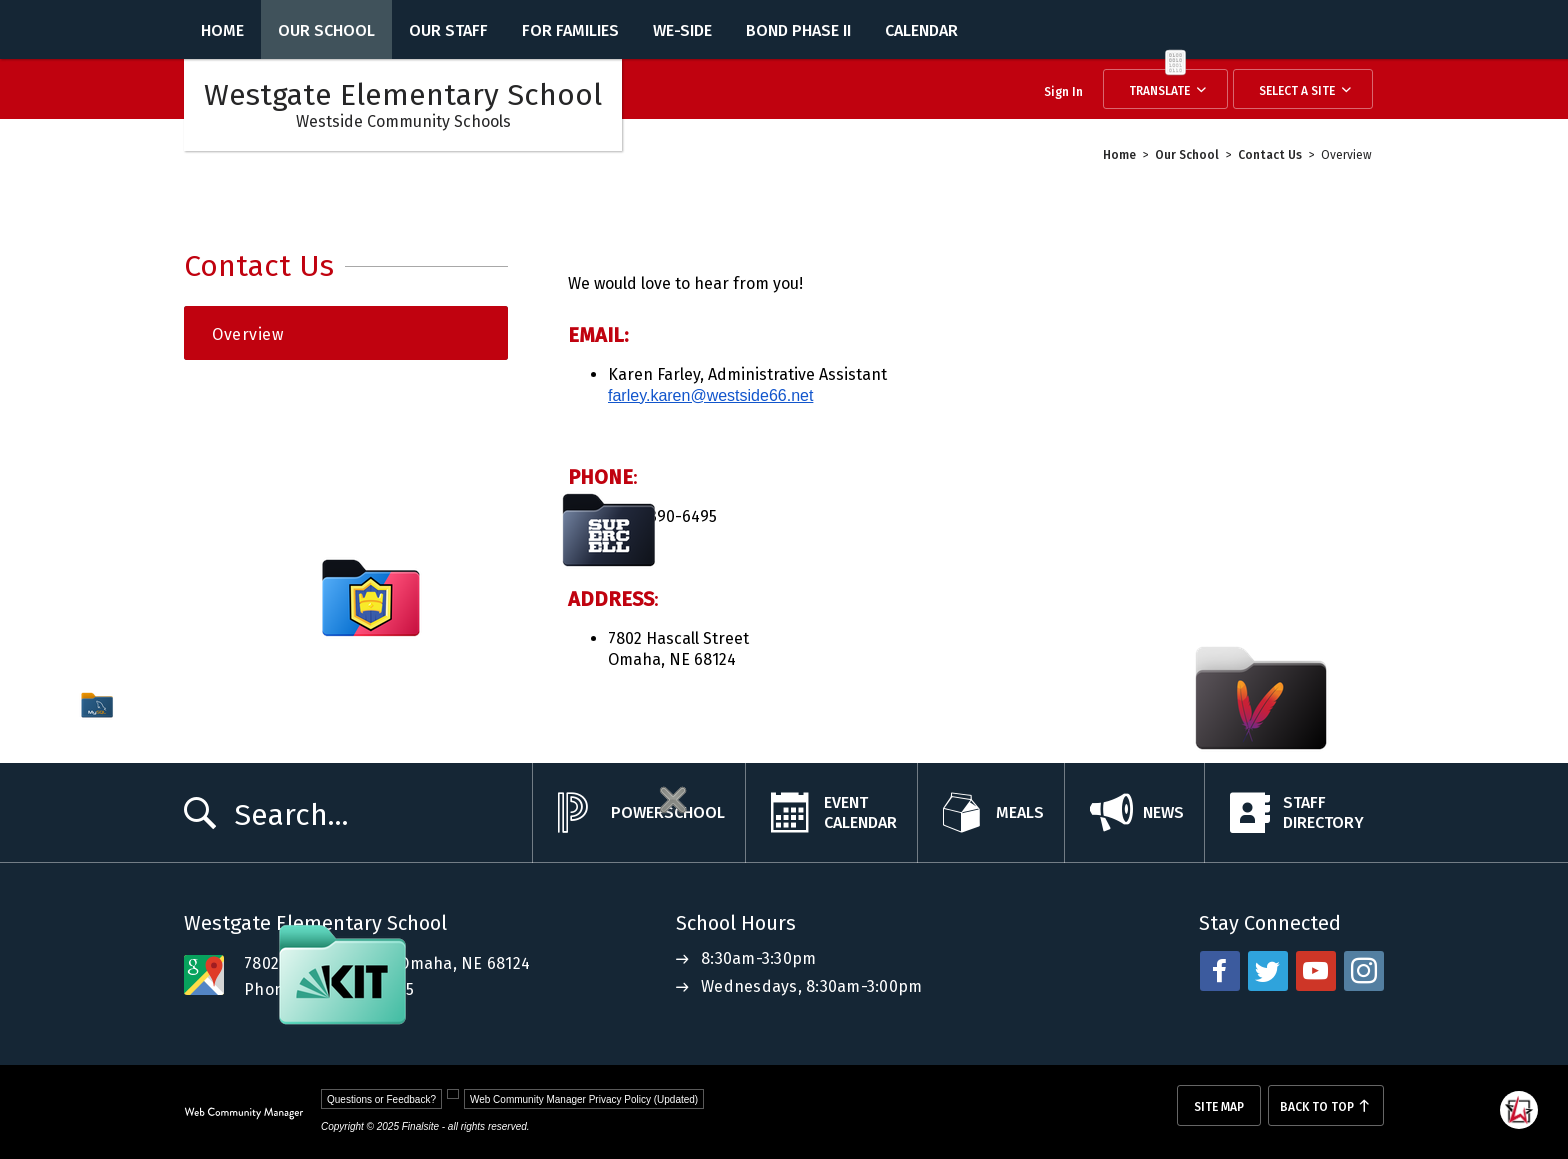 This screenshot has width=1568, height=1159. I want to click on close the current window, so click(672, 800).